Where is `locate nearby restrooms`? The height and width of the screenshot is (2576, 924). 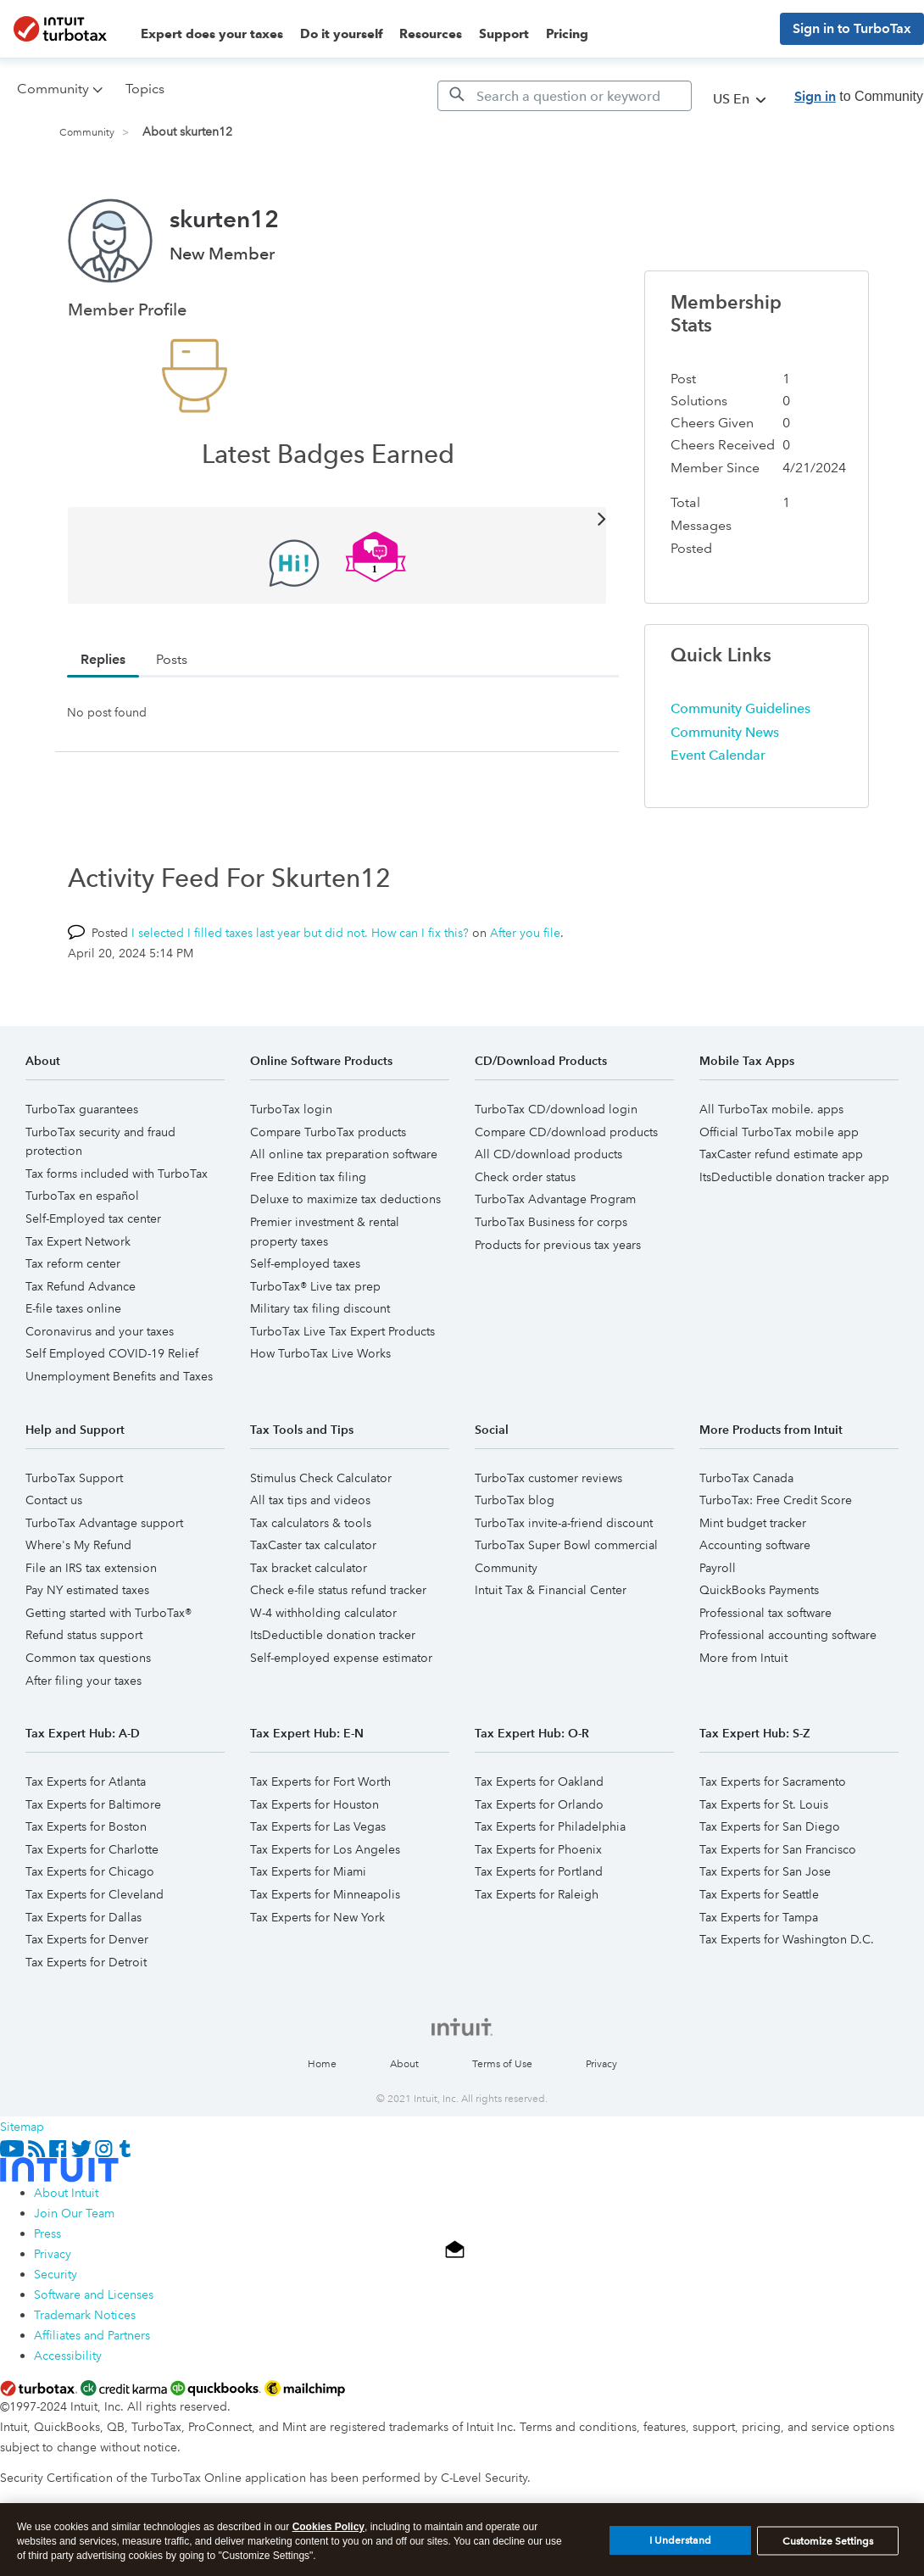
locate nearby restrooms is located at coordinates (194, 374).